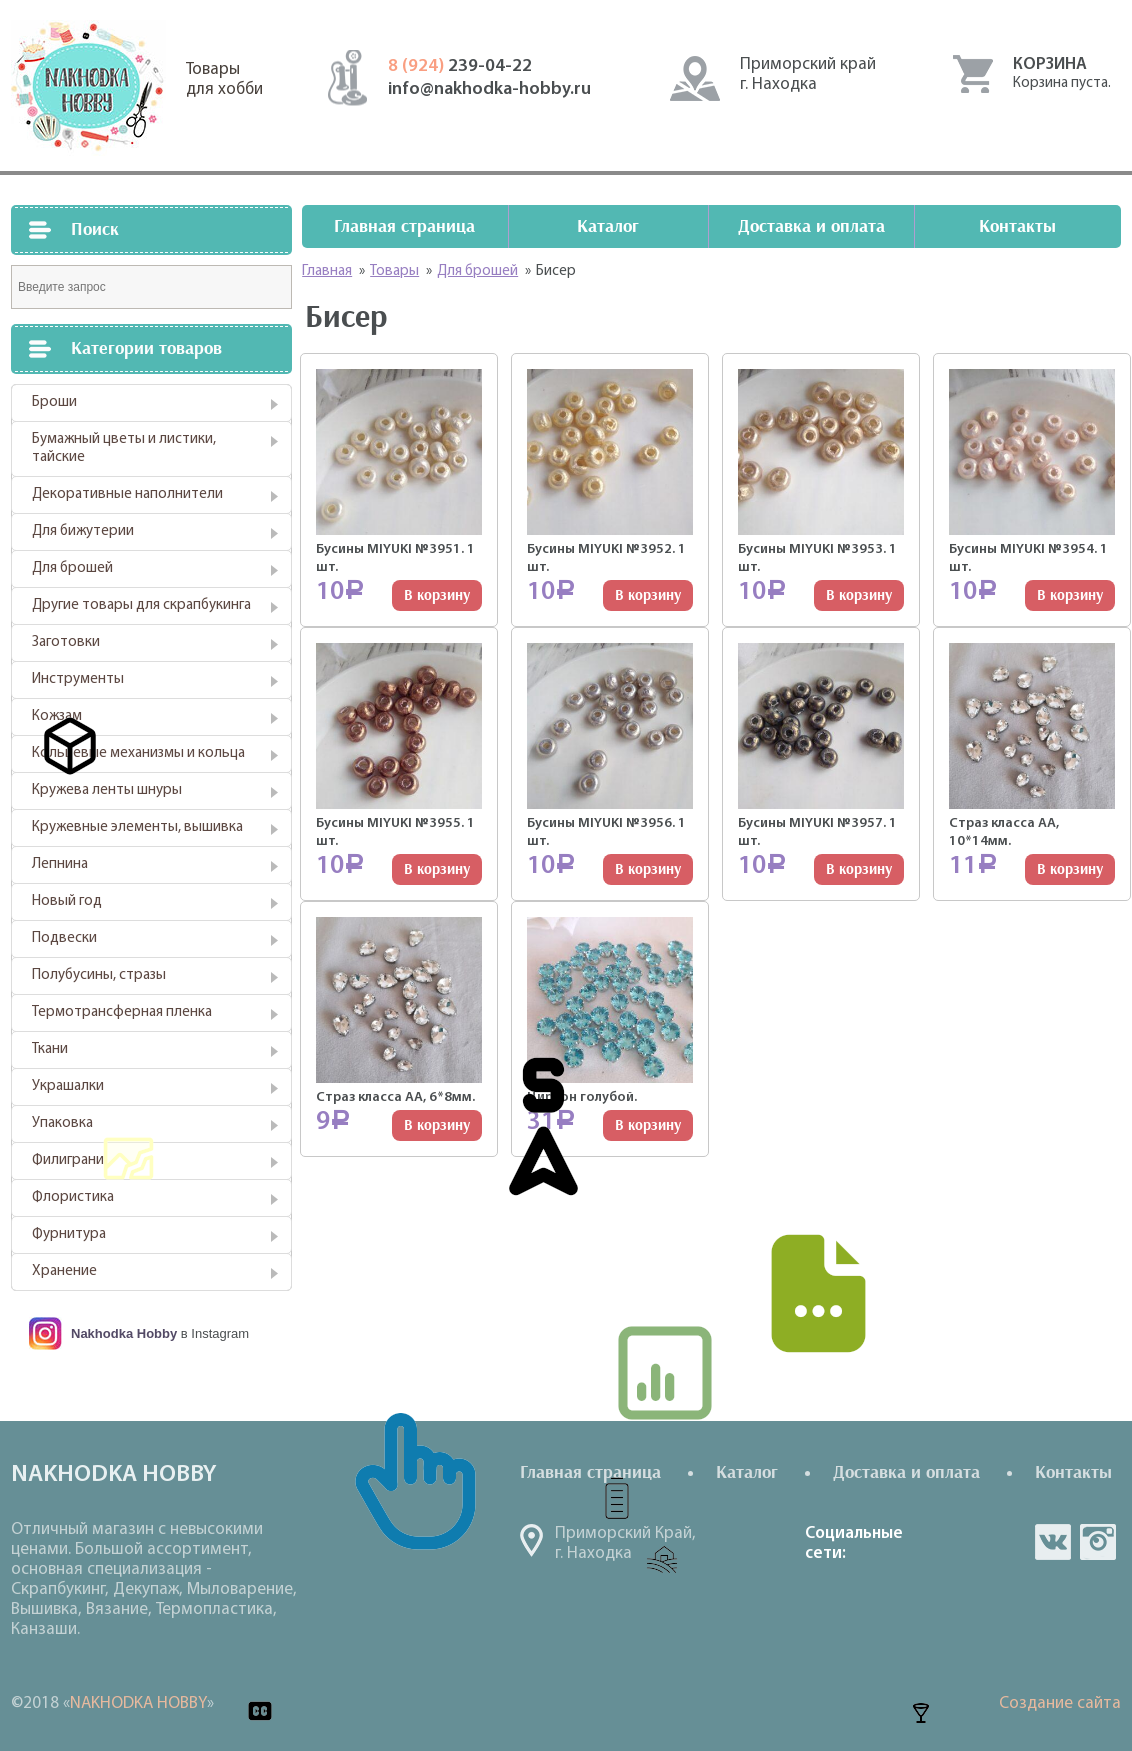 This screenshot has height=1751, width=1132. Describe the element at coordinates (260, 1711) in the screenshot. I see `enable closed captions` at that location.